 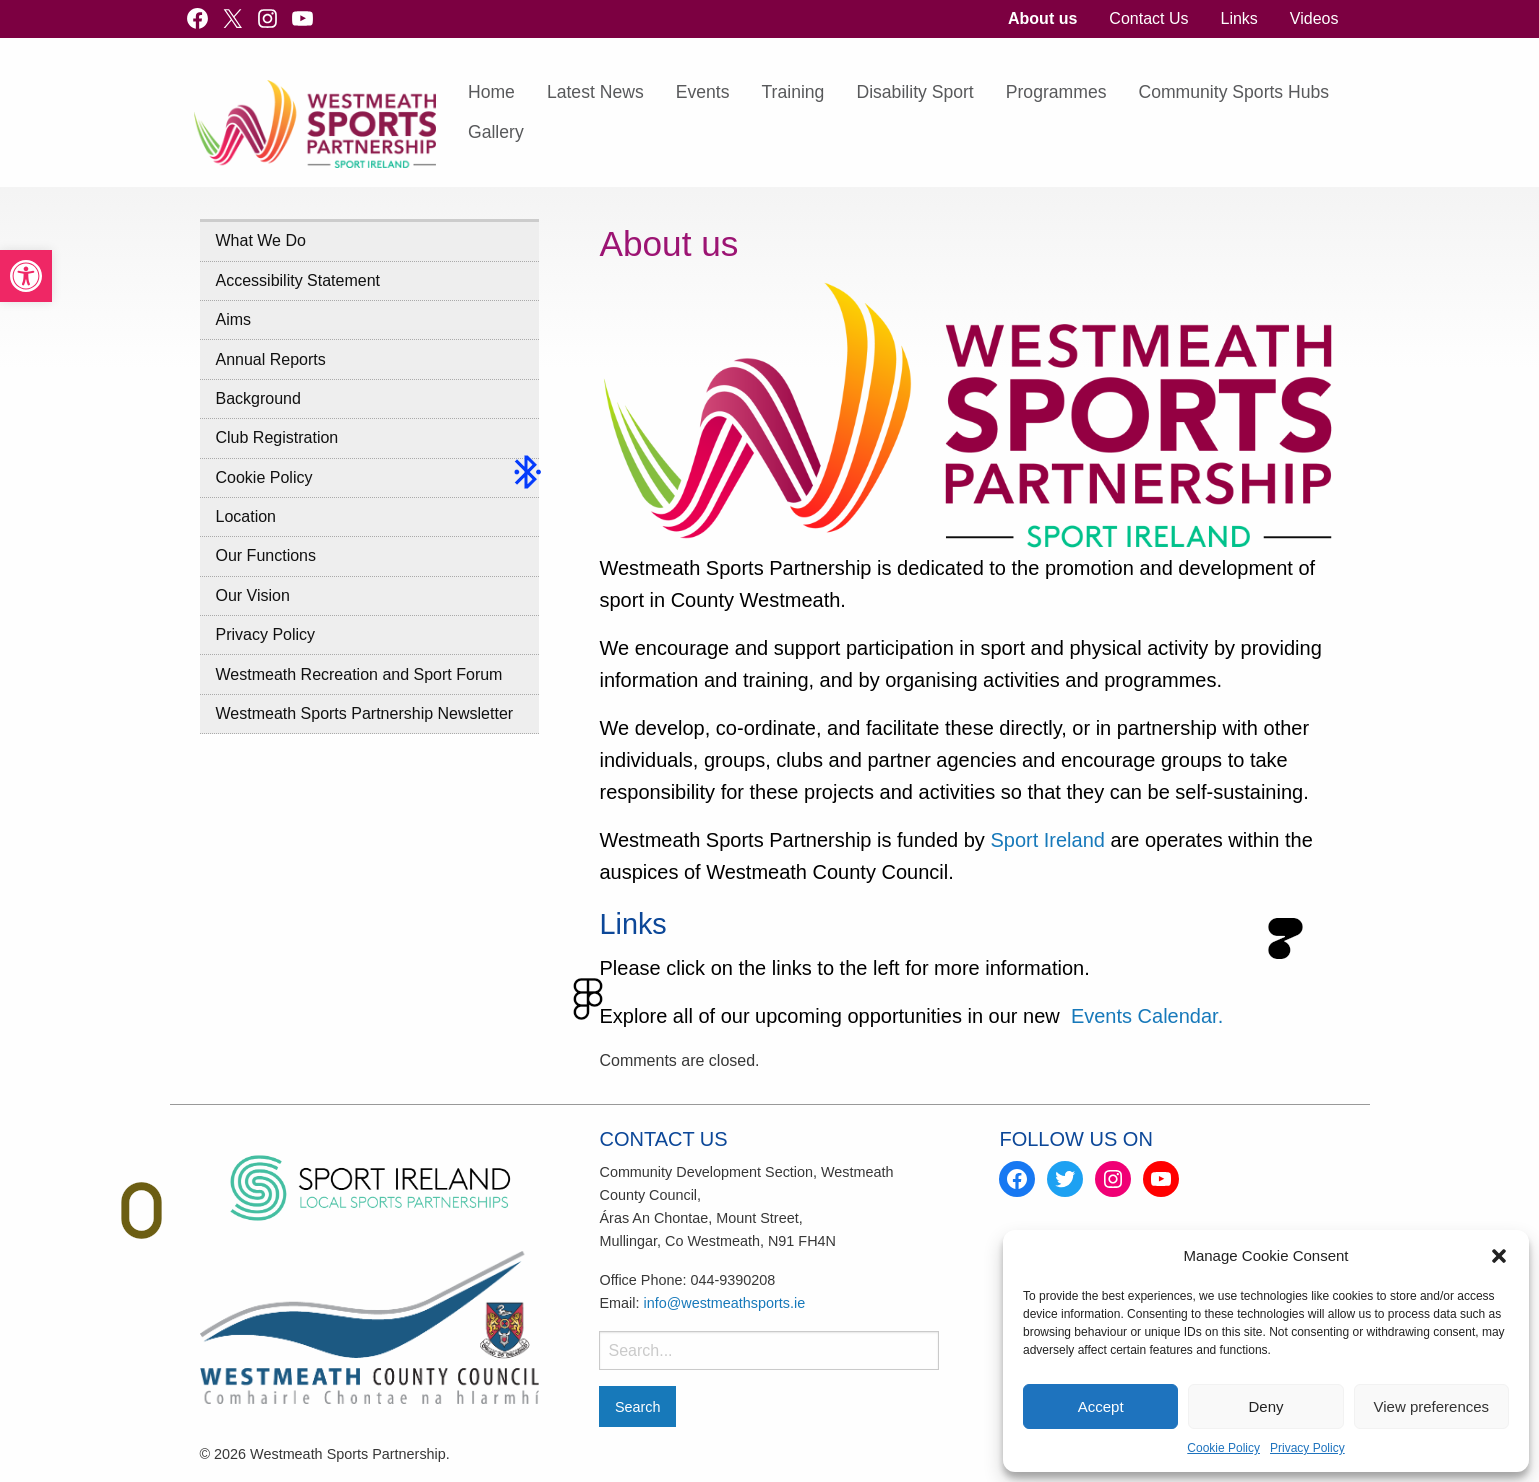 I want to click on indicates zero items or empty count, so click(x=141, y=1210).